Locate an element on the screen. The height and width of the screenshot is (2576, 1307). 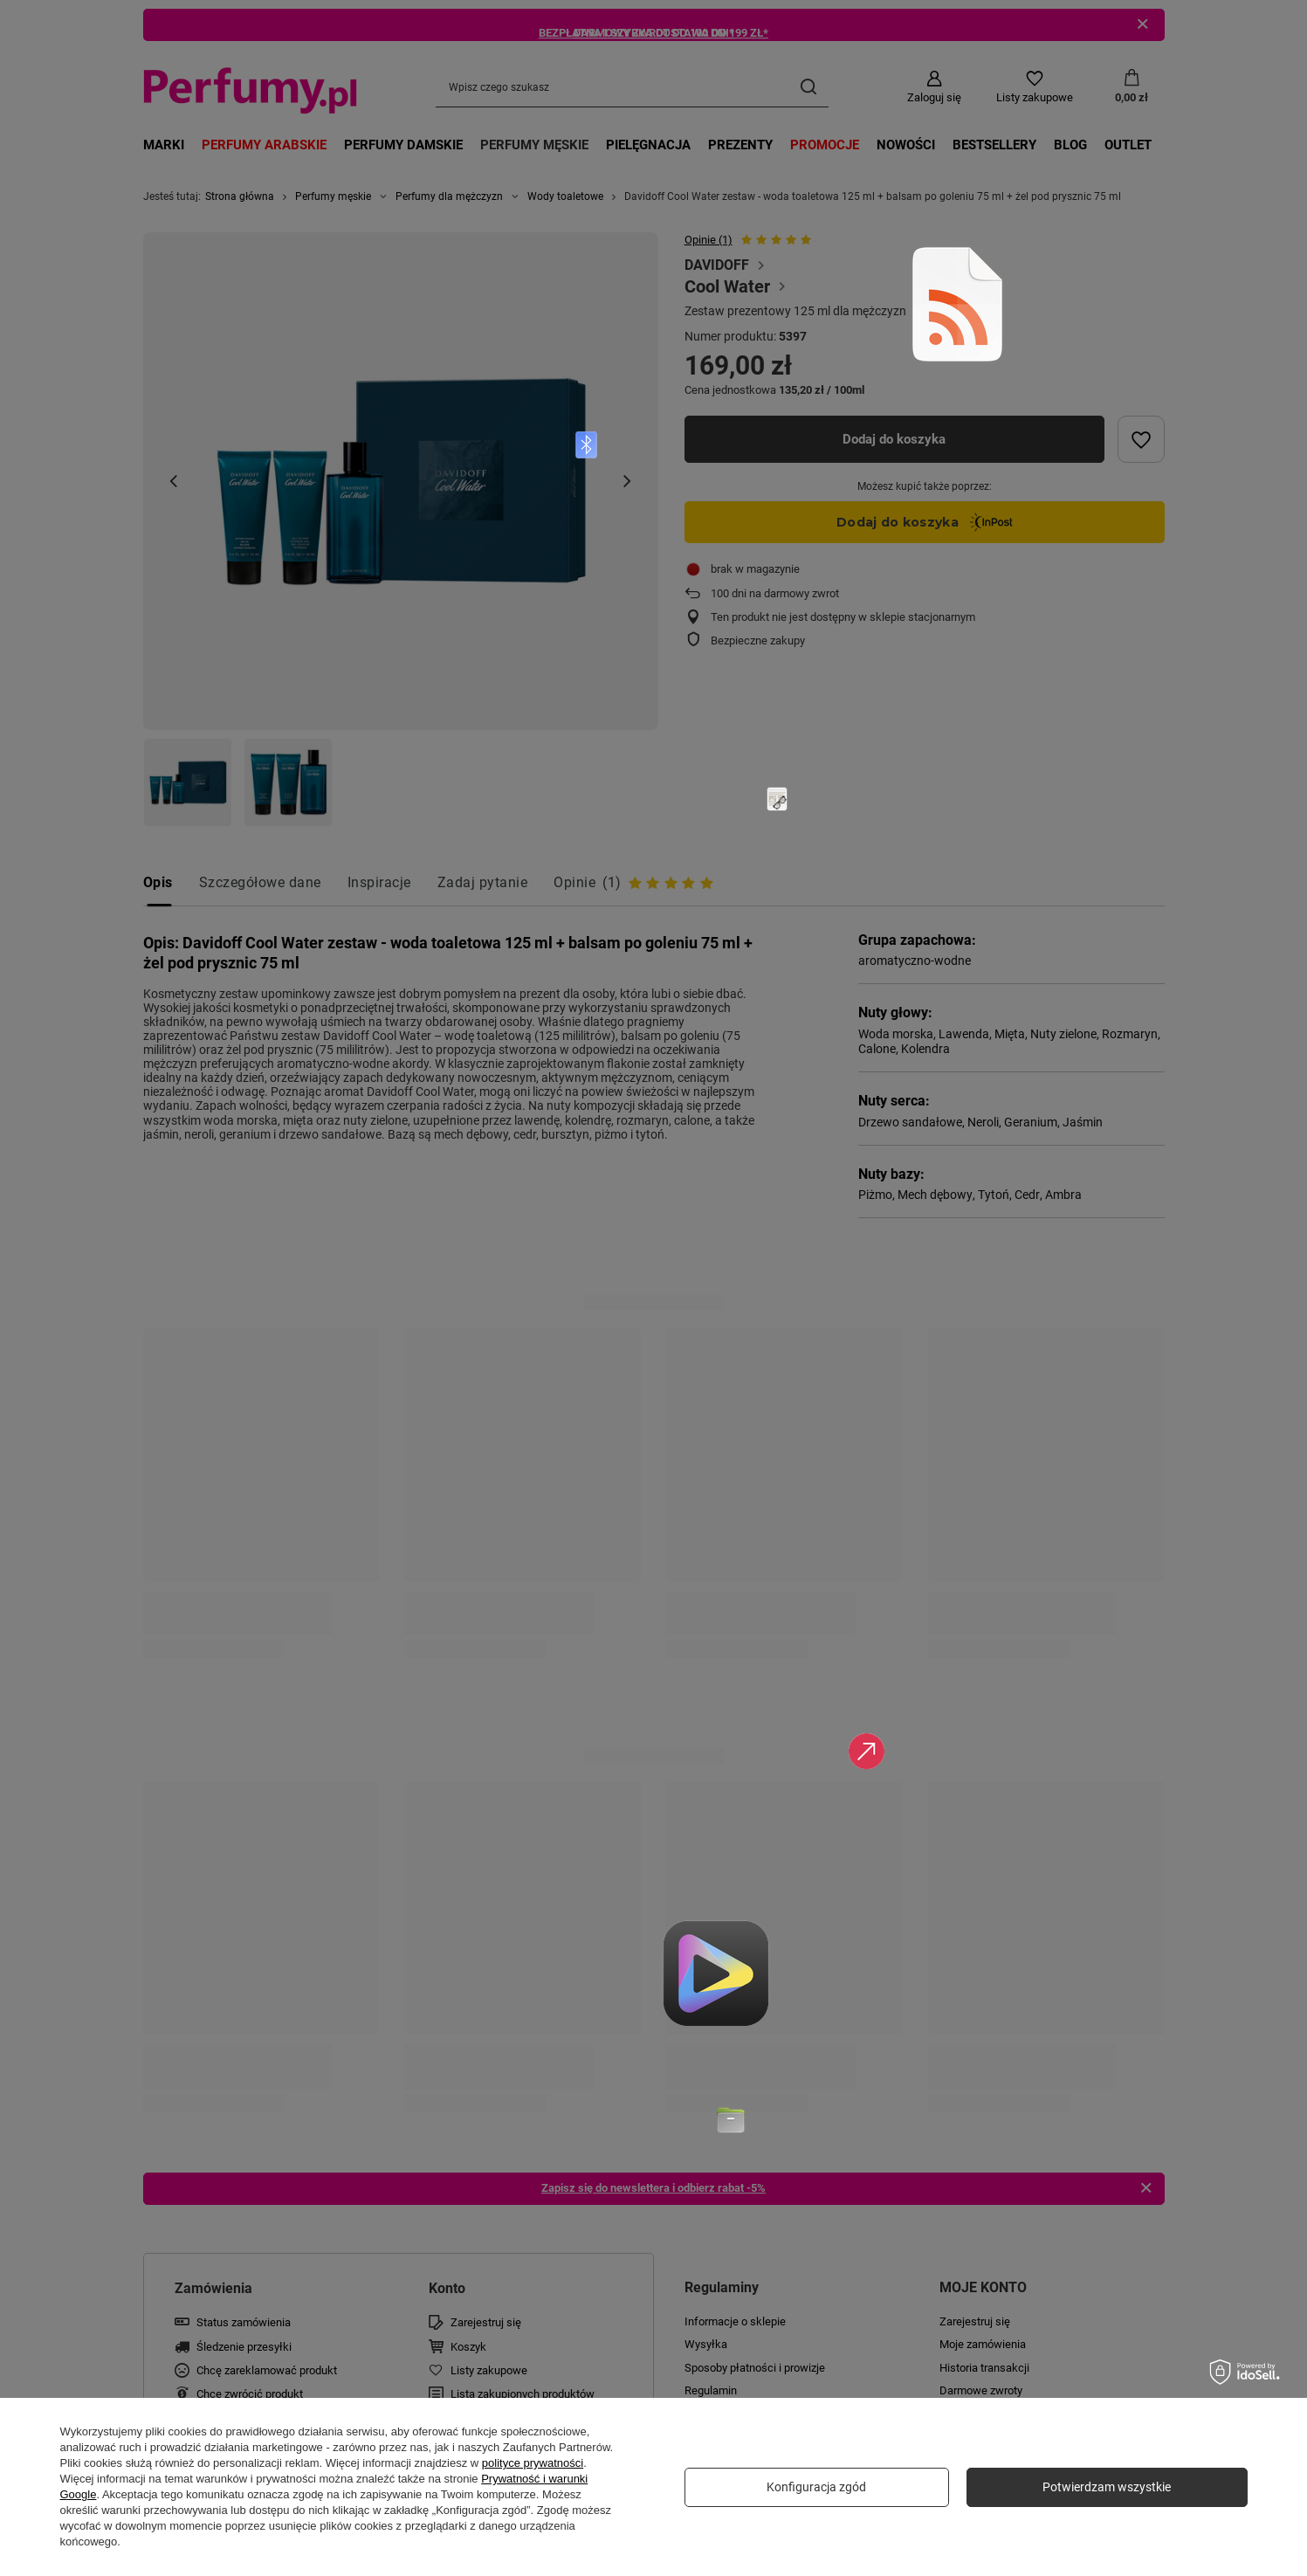
indicates bluetooth is currently enabled and active is located at coordinates (586, 444).